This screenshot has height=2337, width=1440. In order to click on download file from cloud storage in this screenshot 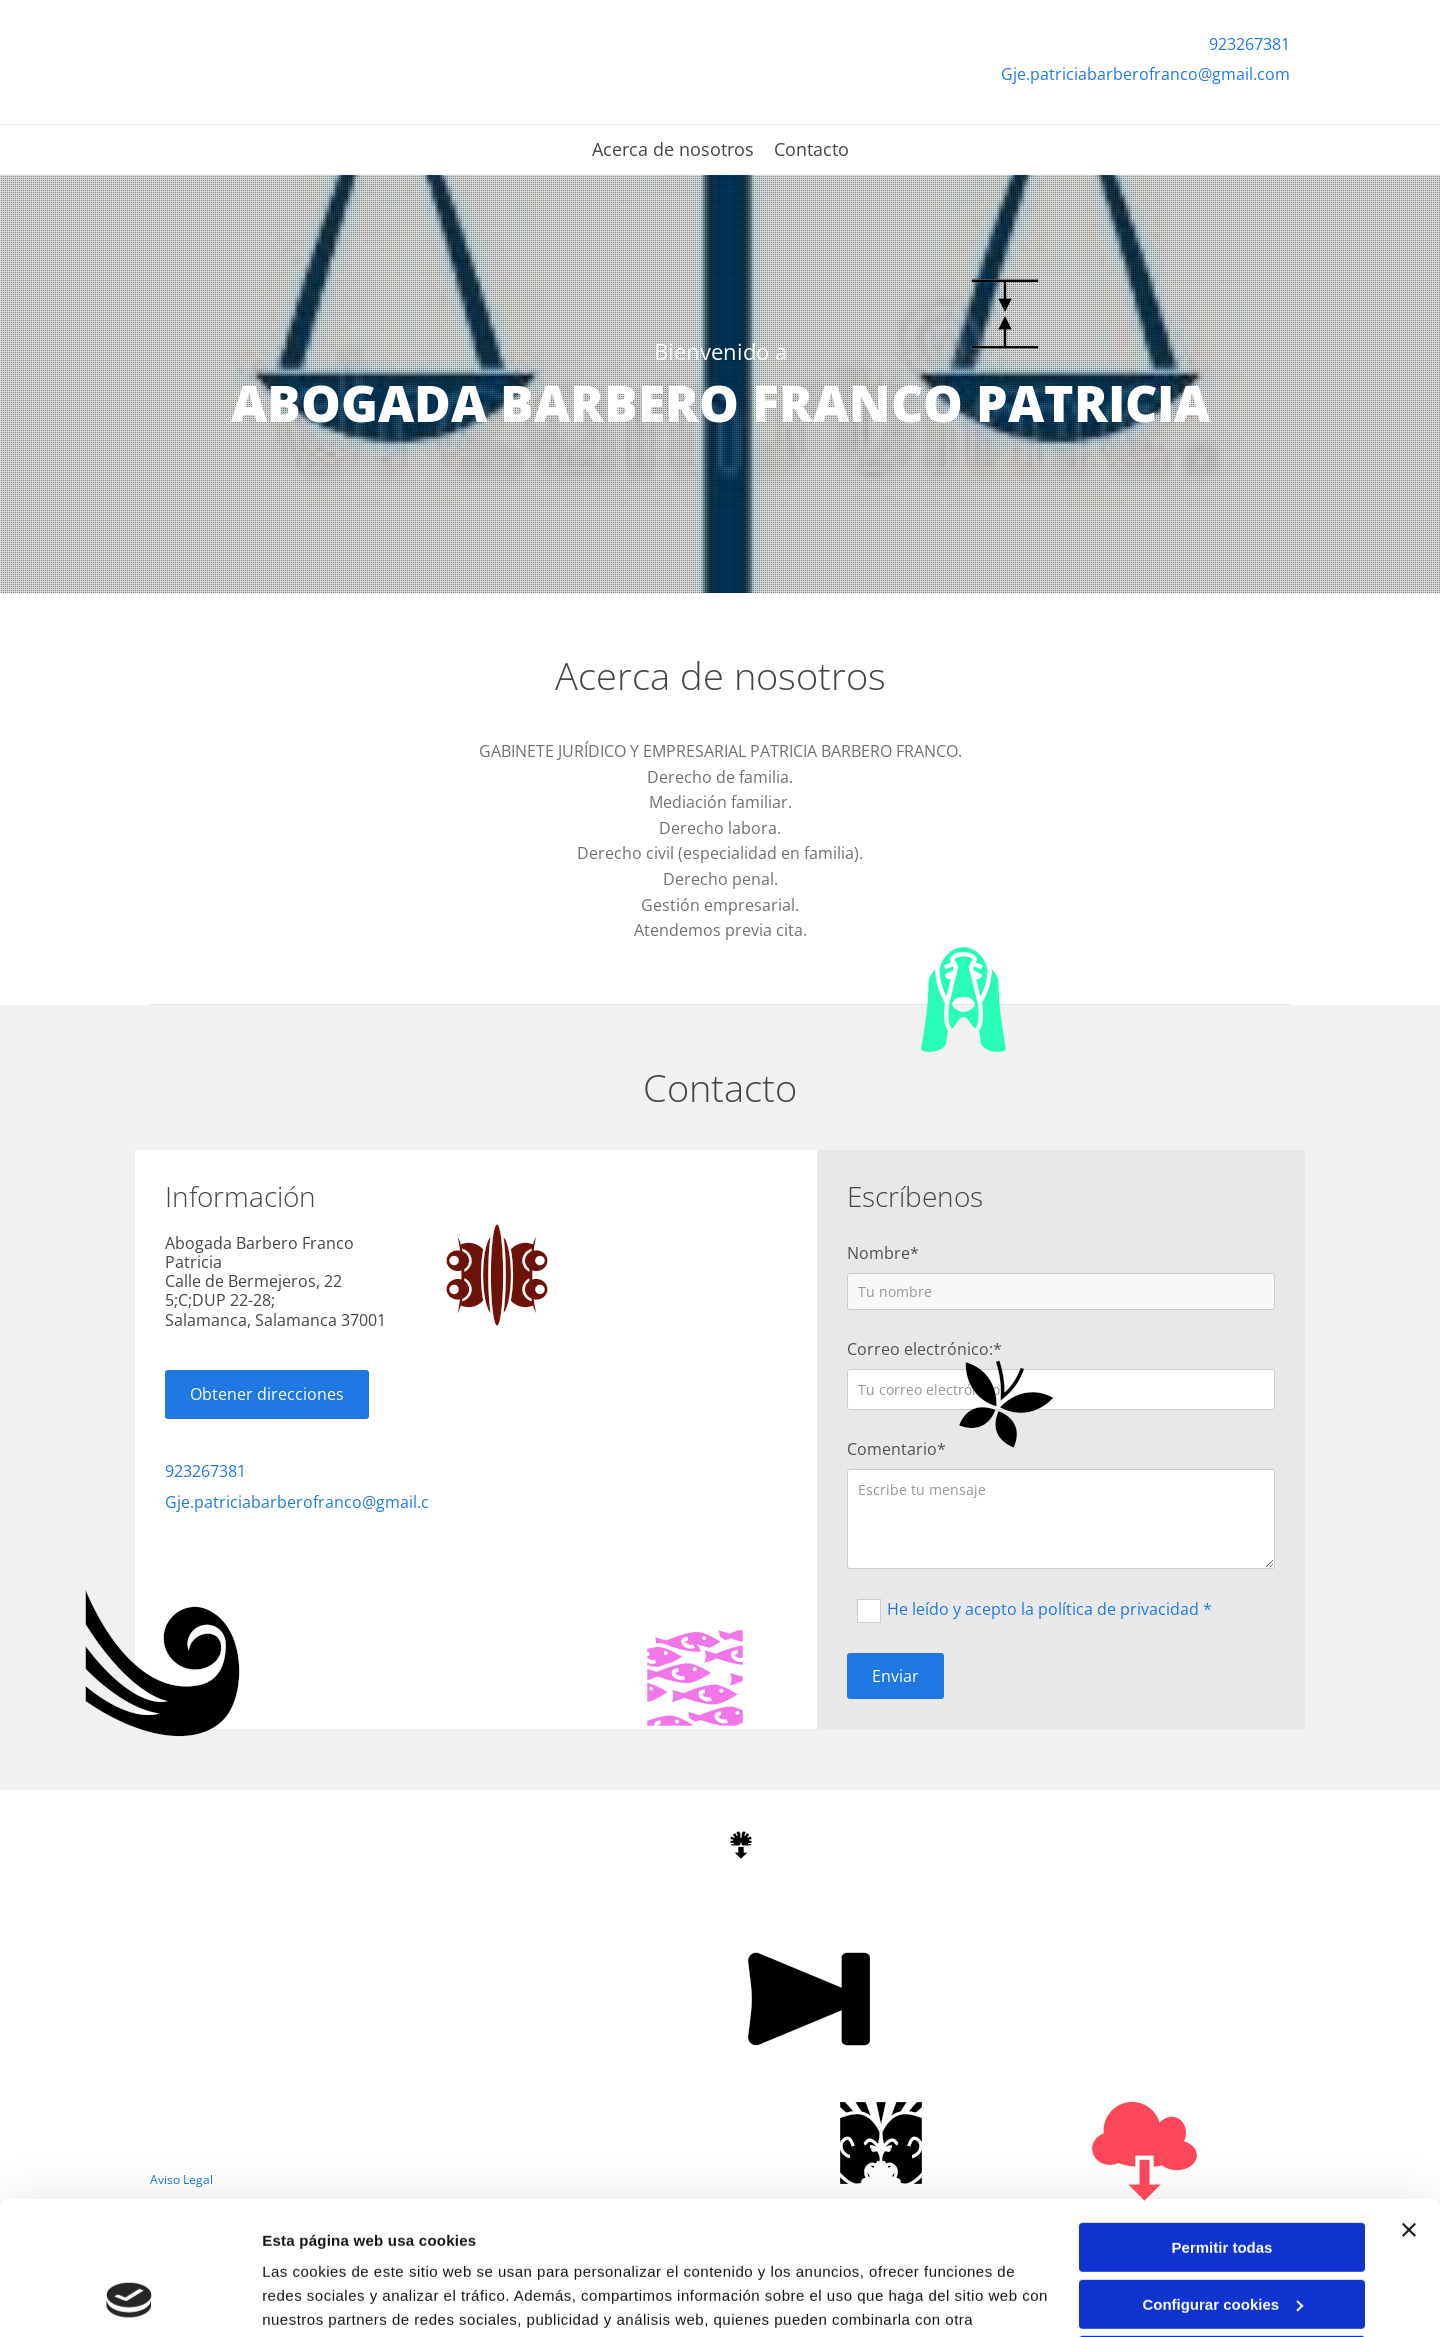, I will do `click(1144, 2151)`.